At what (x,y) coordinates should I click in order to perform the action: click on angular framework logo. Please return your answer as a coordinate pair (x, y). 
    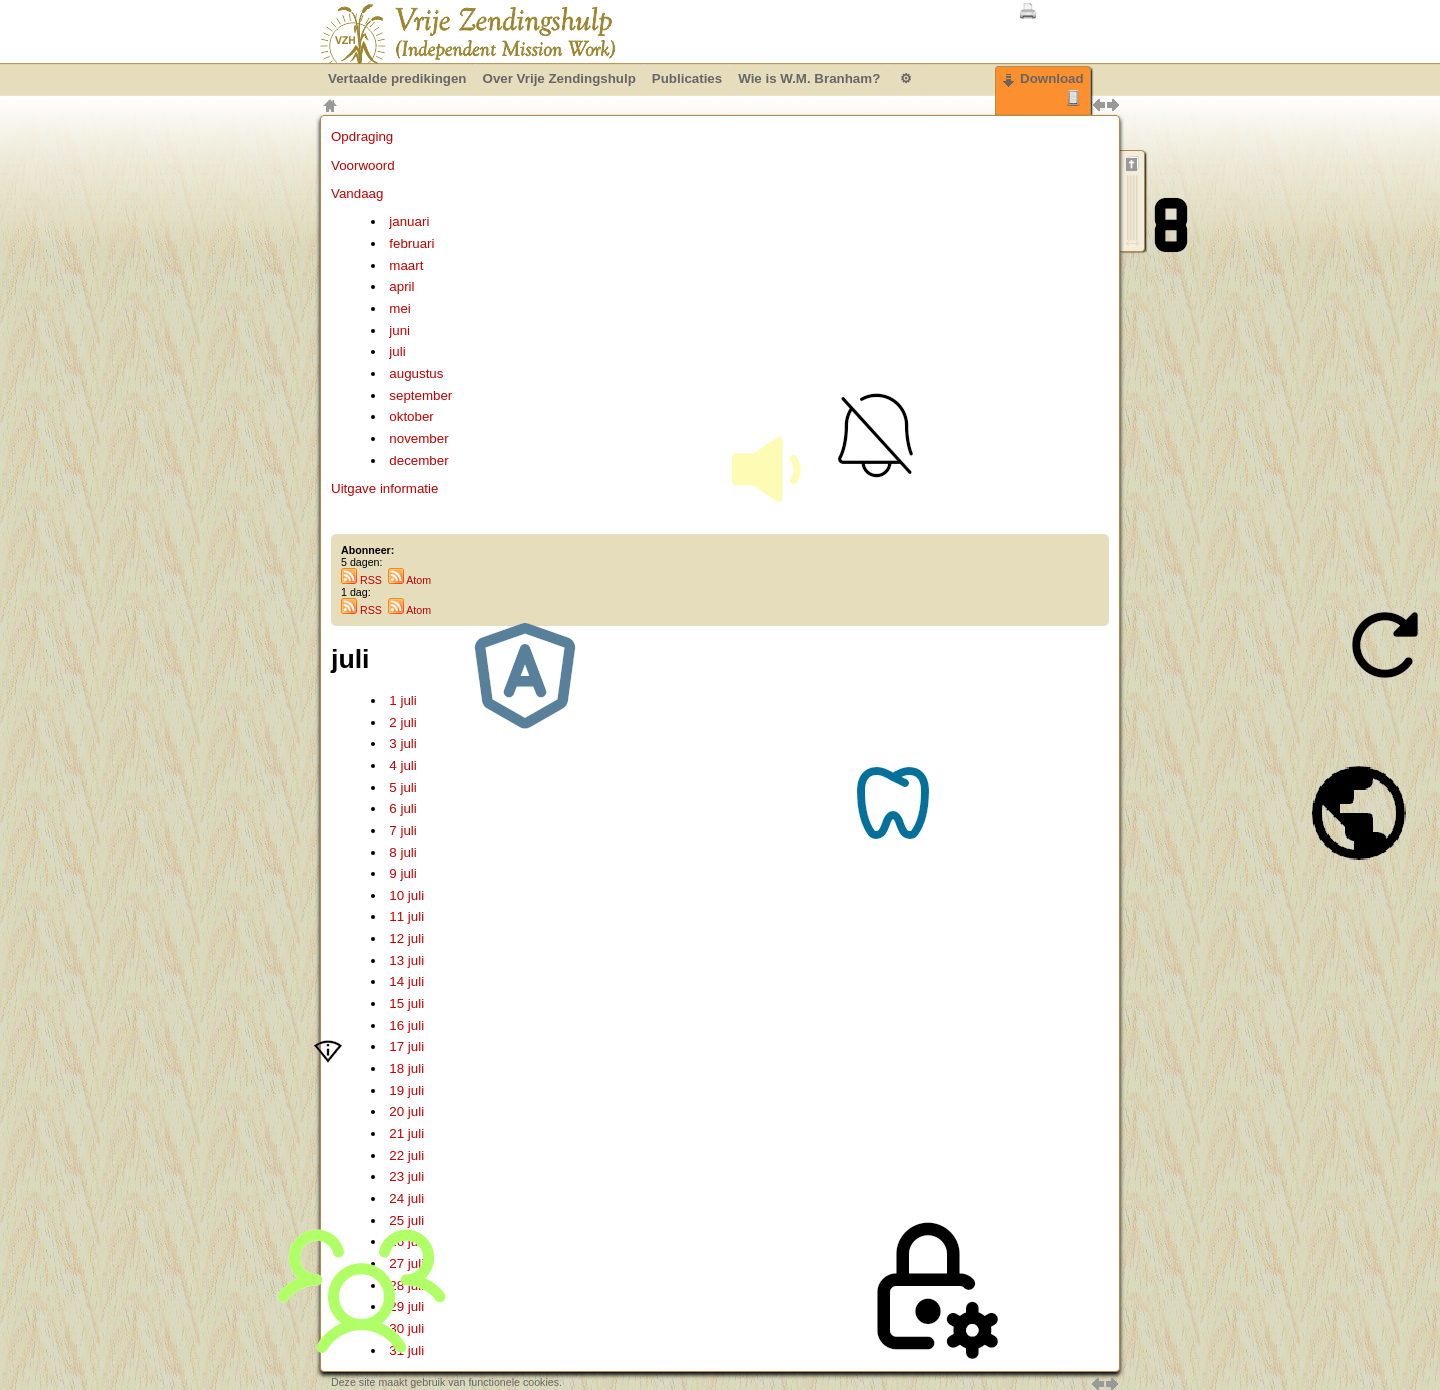
    Looking at the image, I should click on (525, 676).